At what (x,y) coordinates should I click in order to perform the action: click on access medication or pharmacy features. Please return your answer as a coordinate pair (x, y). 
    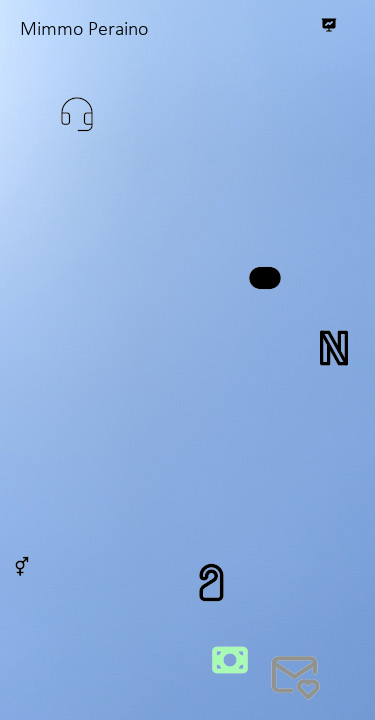
    Looking at the image, I should click on (265, 278).